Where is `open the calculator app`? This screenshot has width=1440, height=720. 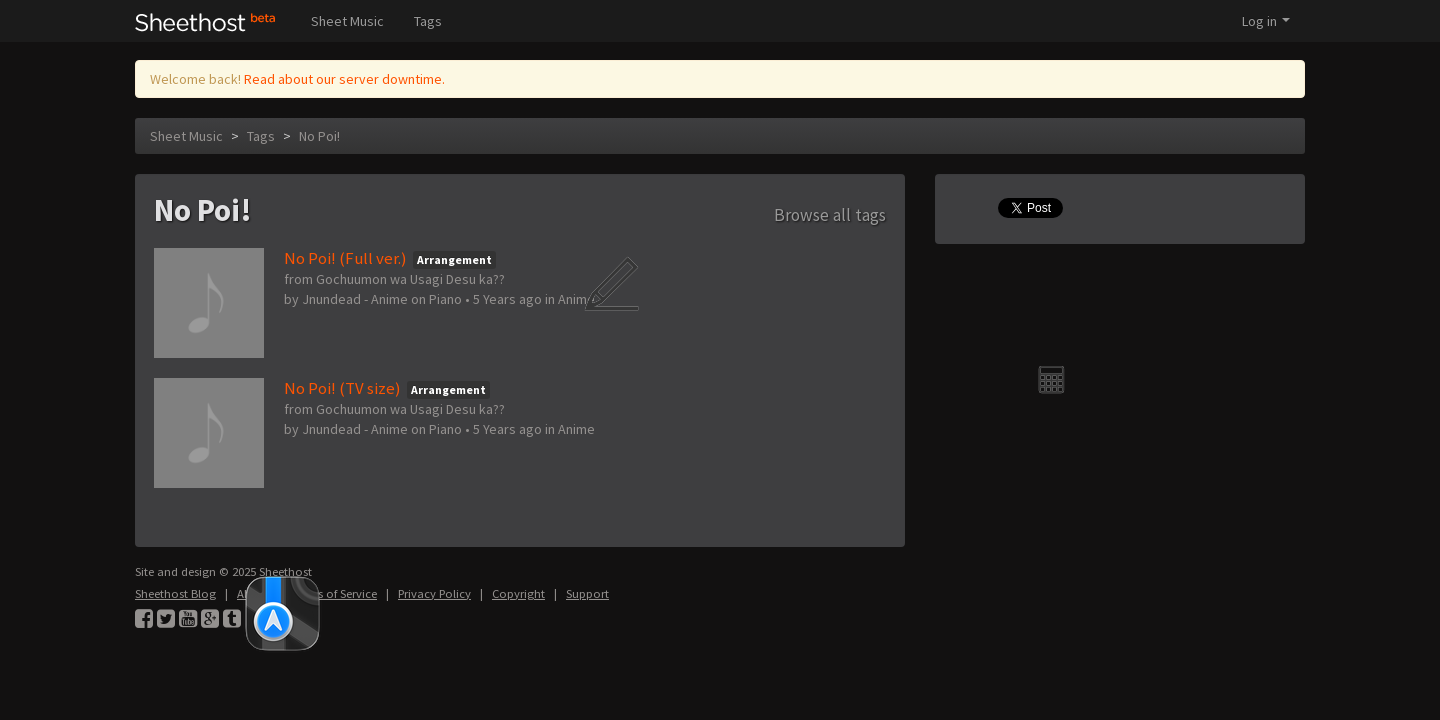 open the calculator app is located at coordinates (1050, 379).